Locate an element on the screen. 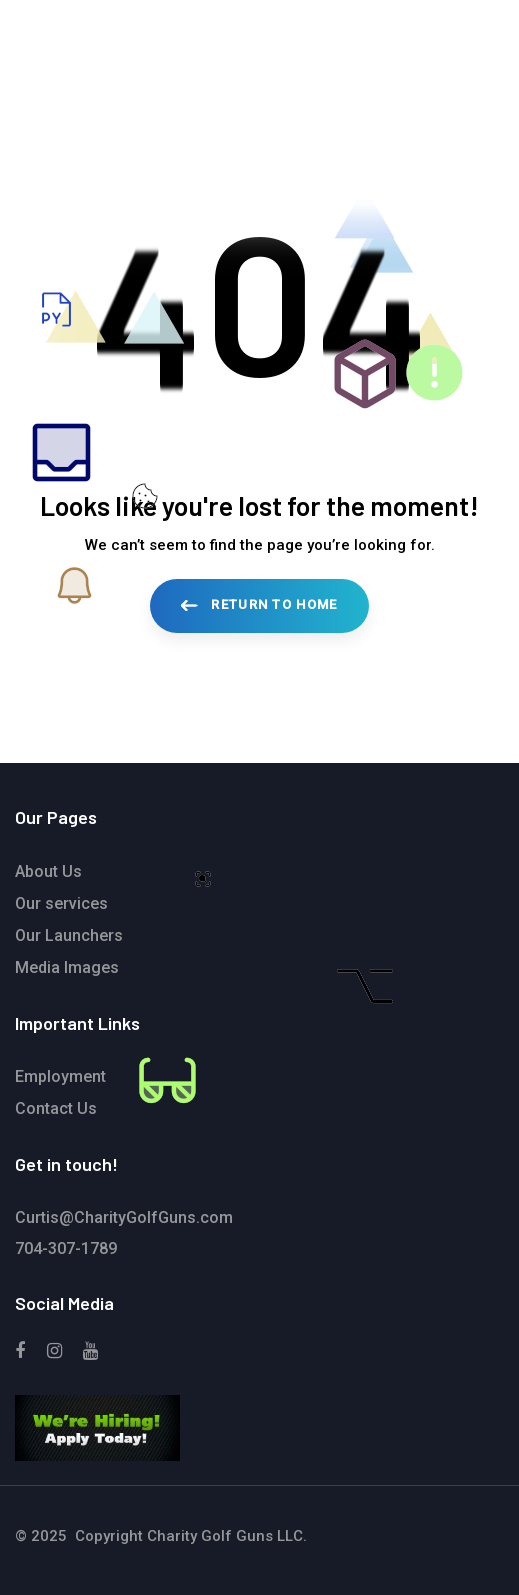 Image resolution: width=519 pixels, height=1595 pixels. manage cookie preferences and privacy settings is located at coordinates (145, 496).